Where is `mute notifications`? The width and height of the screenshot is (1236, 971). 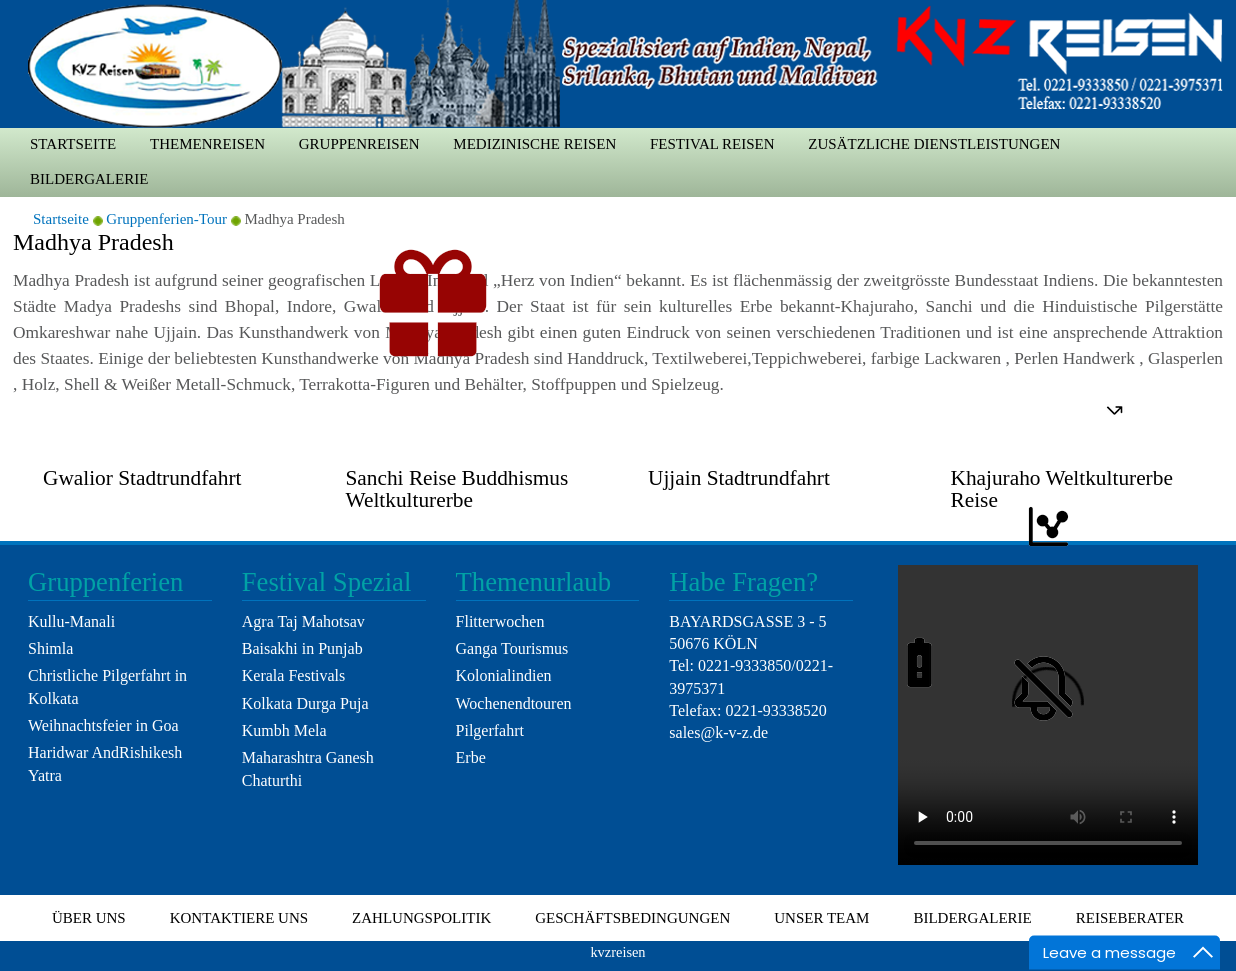
mute notifications is located at coordinates (1043, 688).